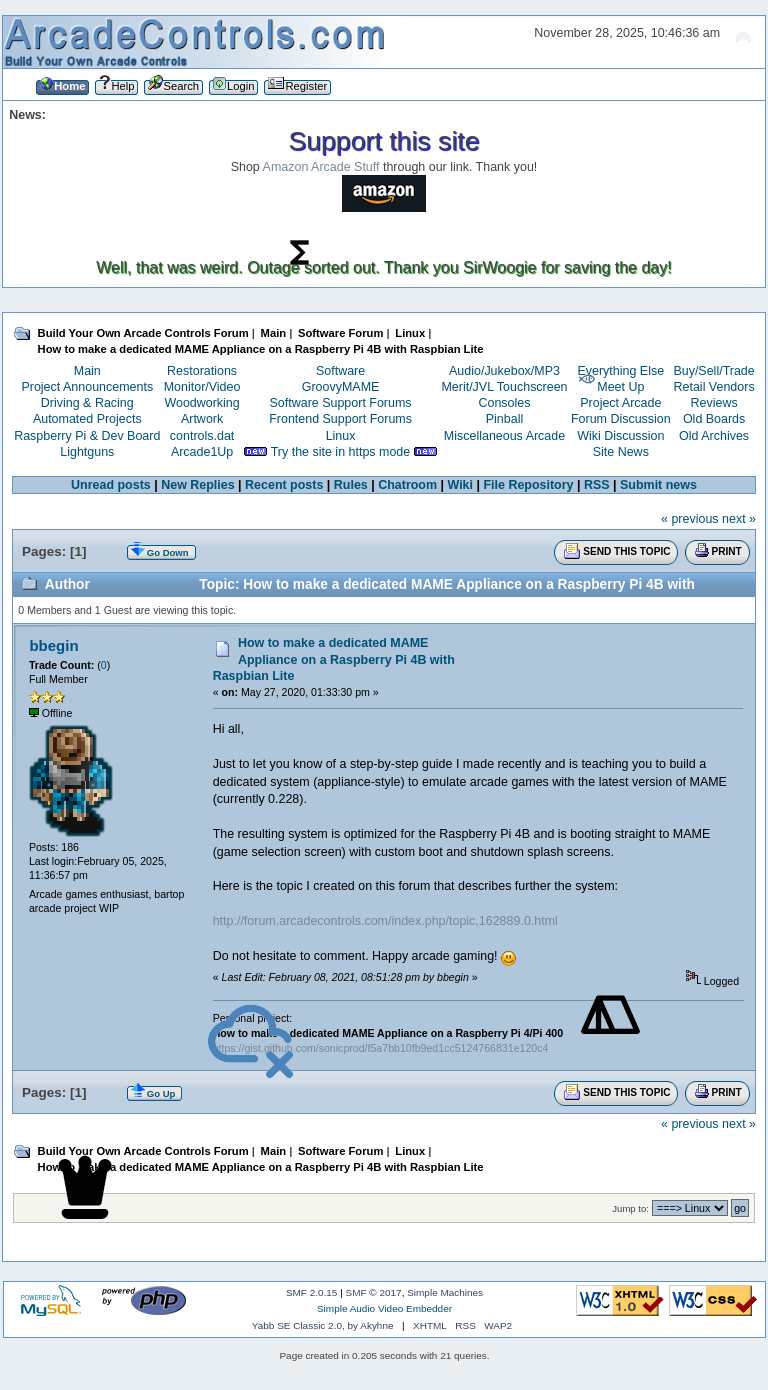 The image size is (768, 1390). What do you see at coordinates (85, 1189) in the screenshot?
I see `select queen piece in chess game` at bounding box center [85, 1189].